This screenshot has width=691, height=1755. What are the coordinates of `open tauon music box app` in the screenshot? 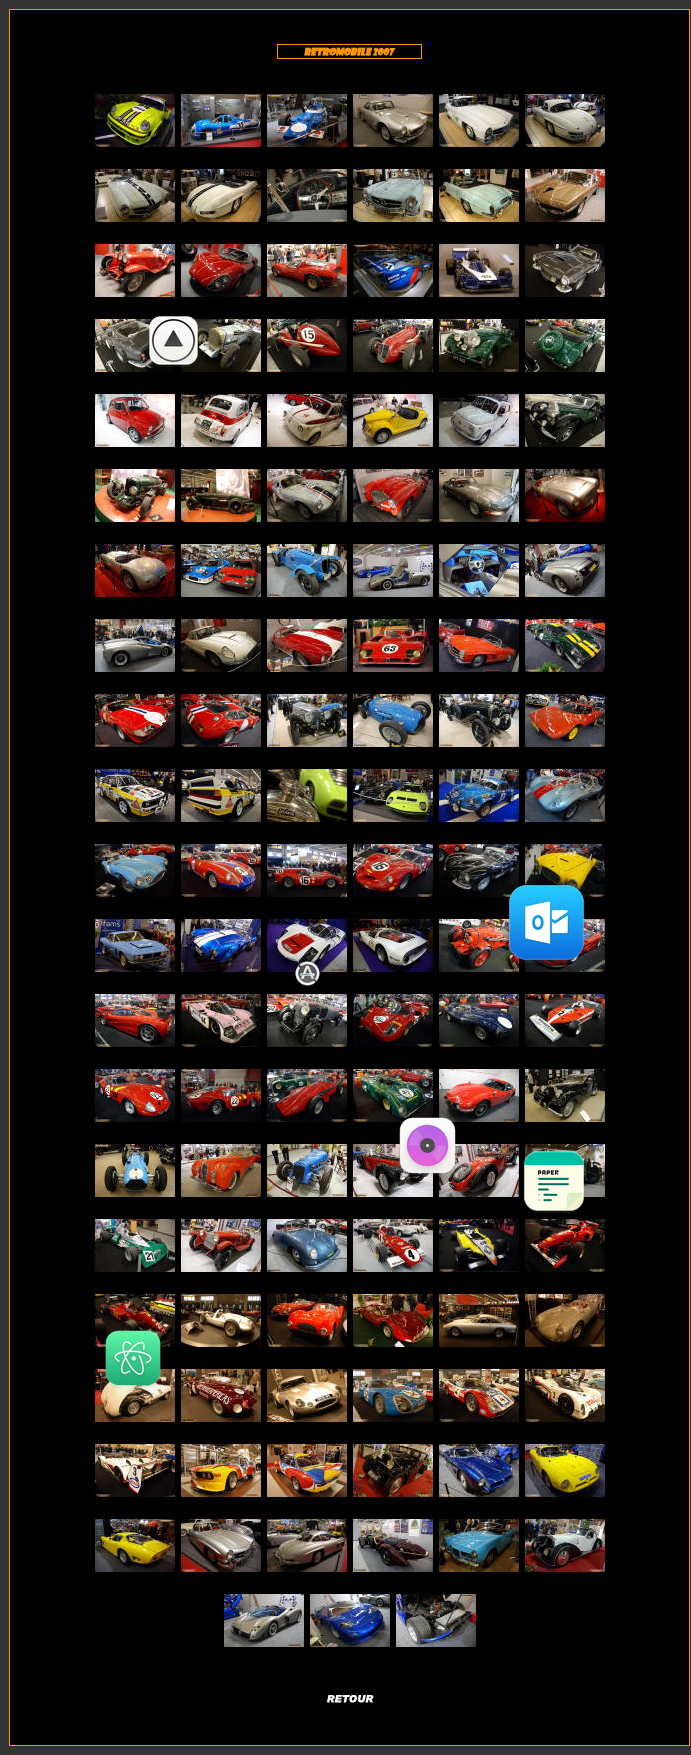 It's located at (427, 1145).